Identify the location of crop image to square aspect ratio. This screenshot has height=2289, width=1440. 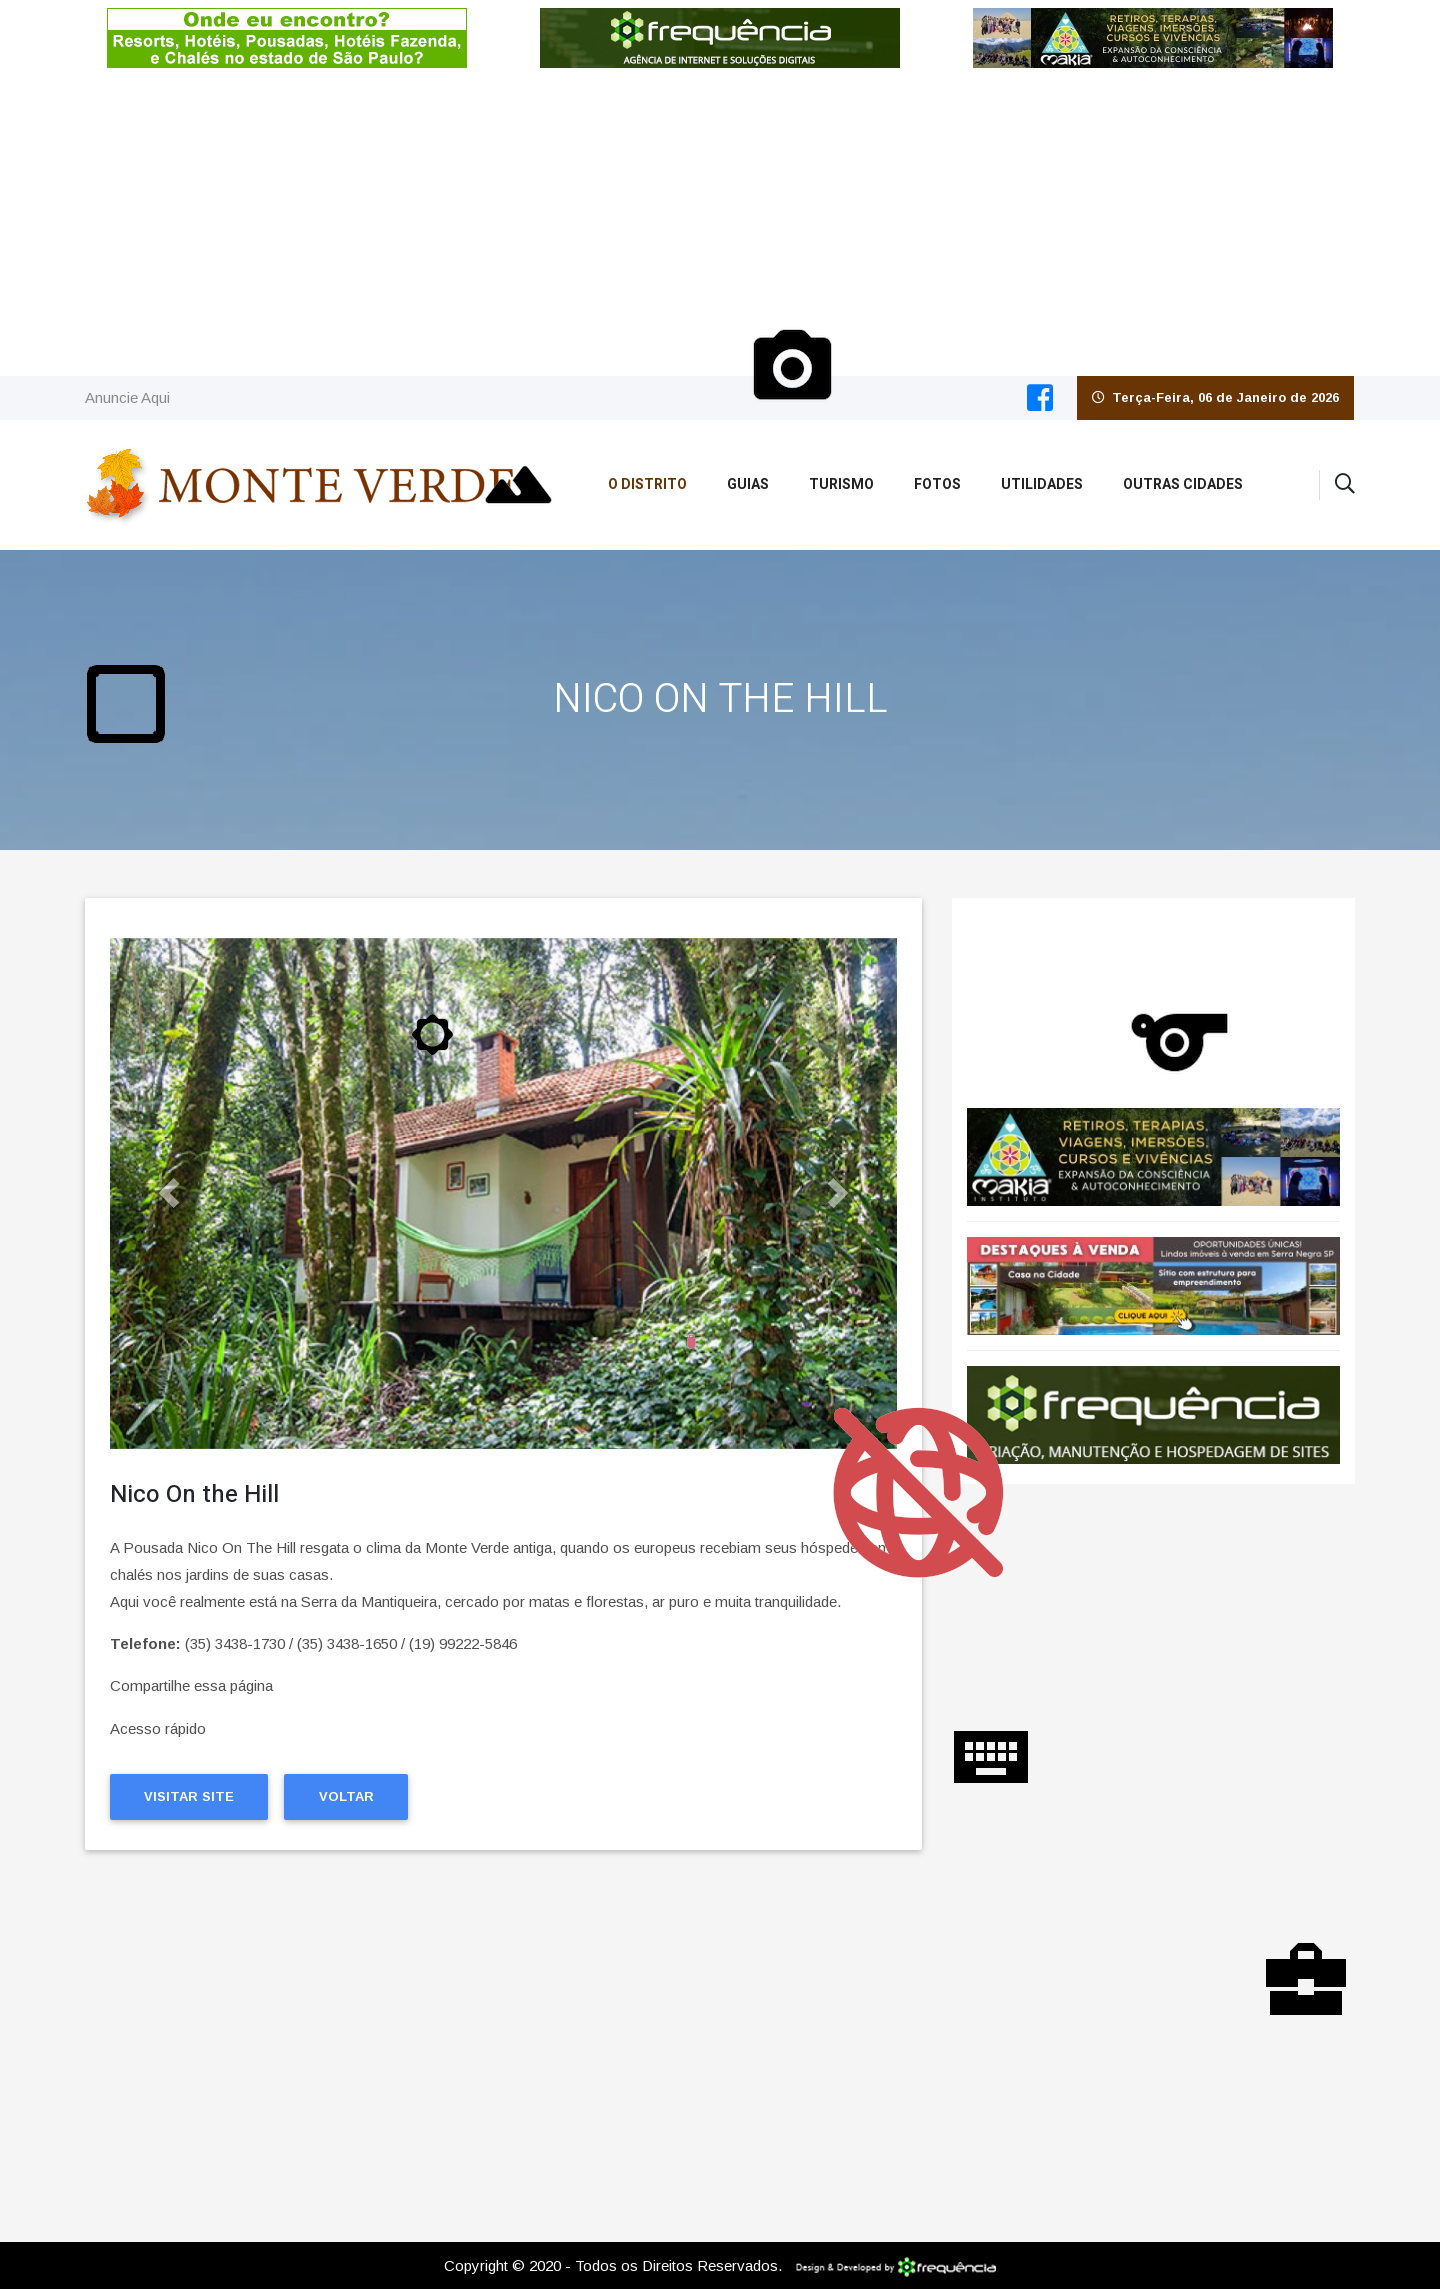
(126, 704).